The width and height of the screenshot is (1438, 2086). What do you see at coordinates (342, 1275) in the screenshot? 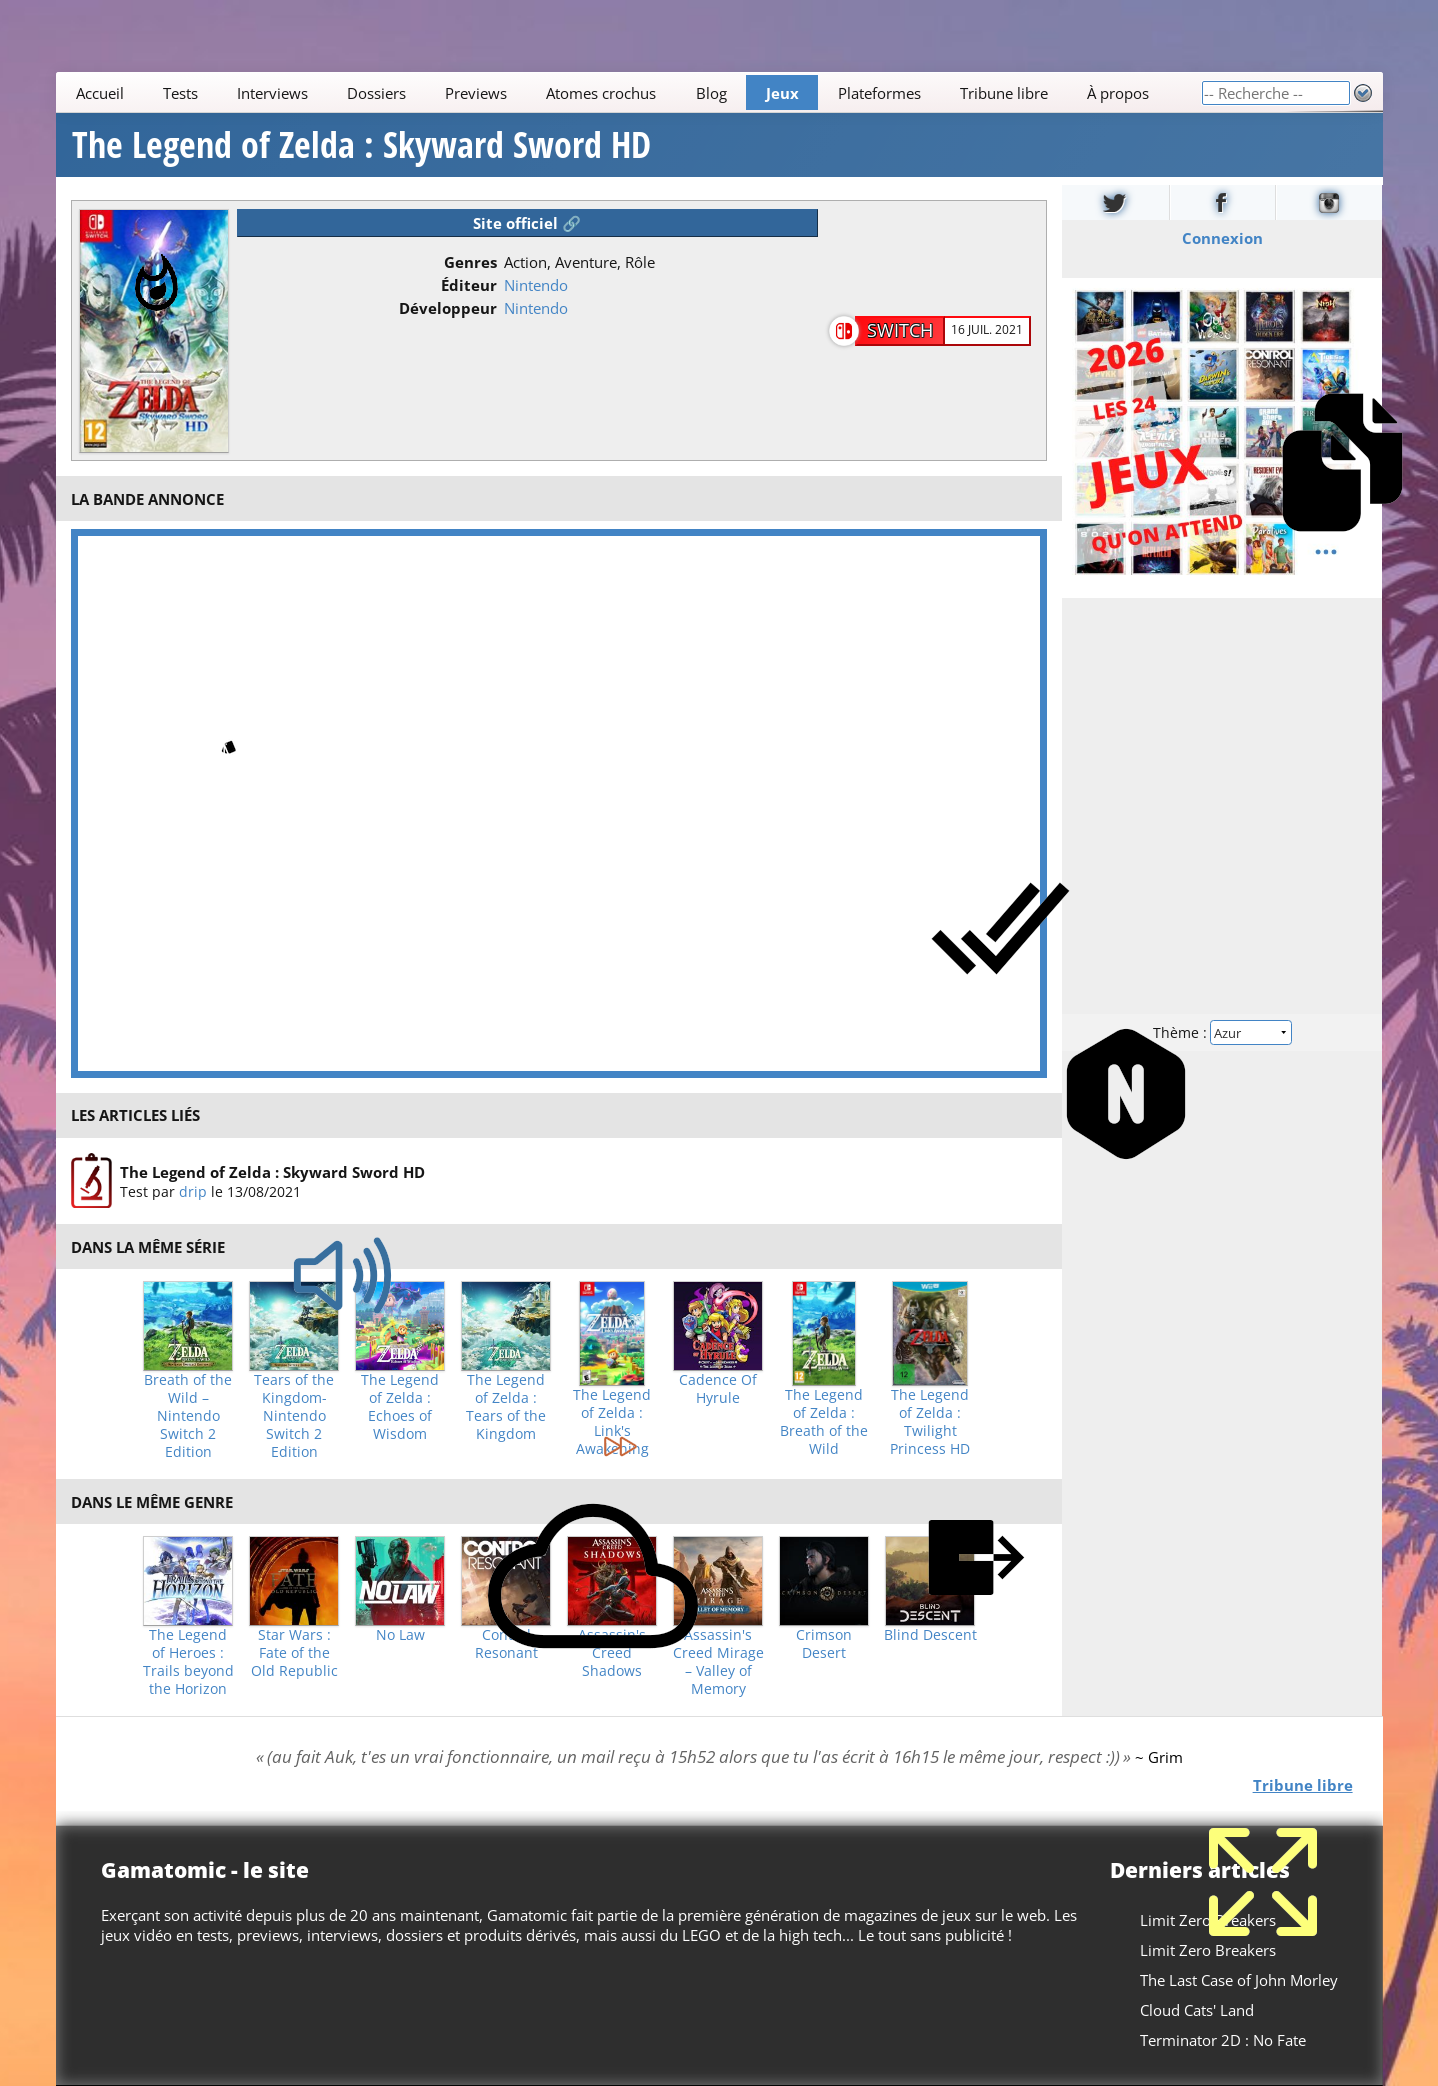
I see `adjust or increase audio volume` at bounding box center [342, 1275].